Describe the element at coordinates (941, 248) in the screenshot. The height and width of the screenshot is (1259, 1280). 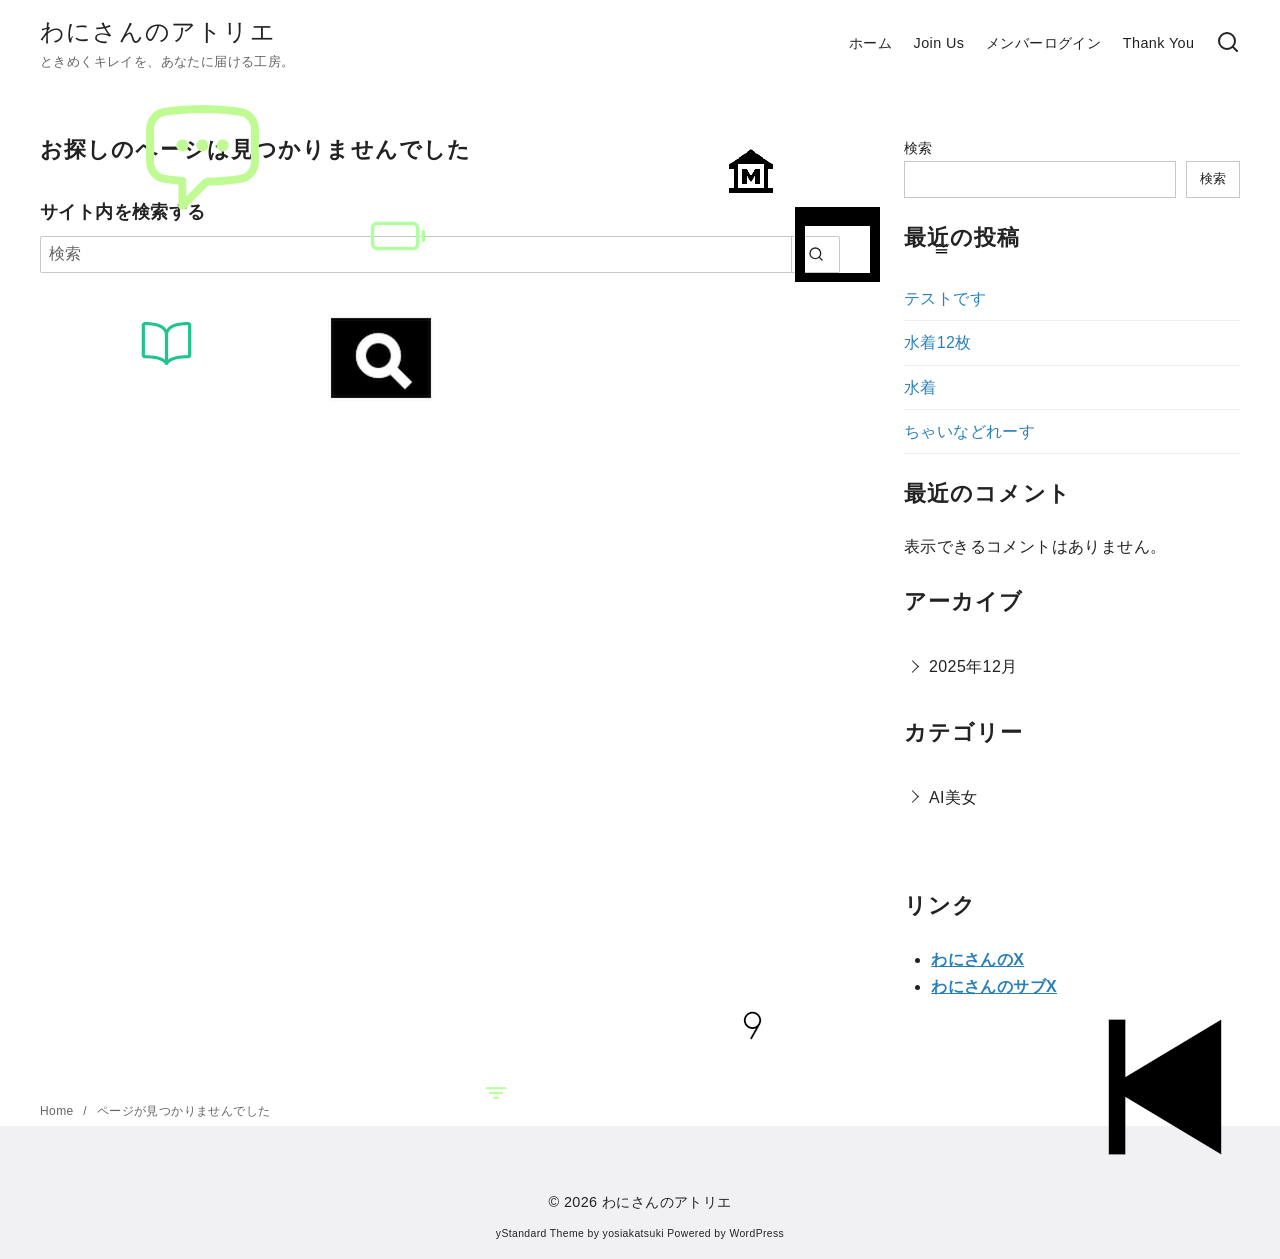
I see `toggle map legend visibility` at that location.